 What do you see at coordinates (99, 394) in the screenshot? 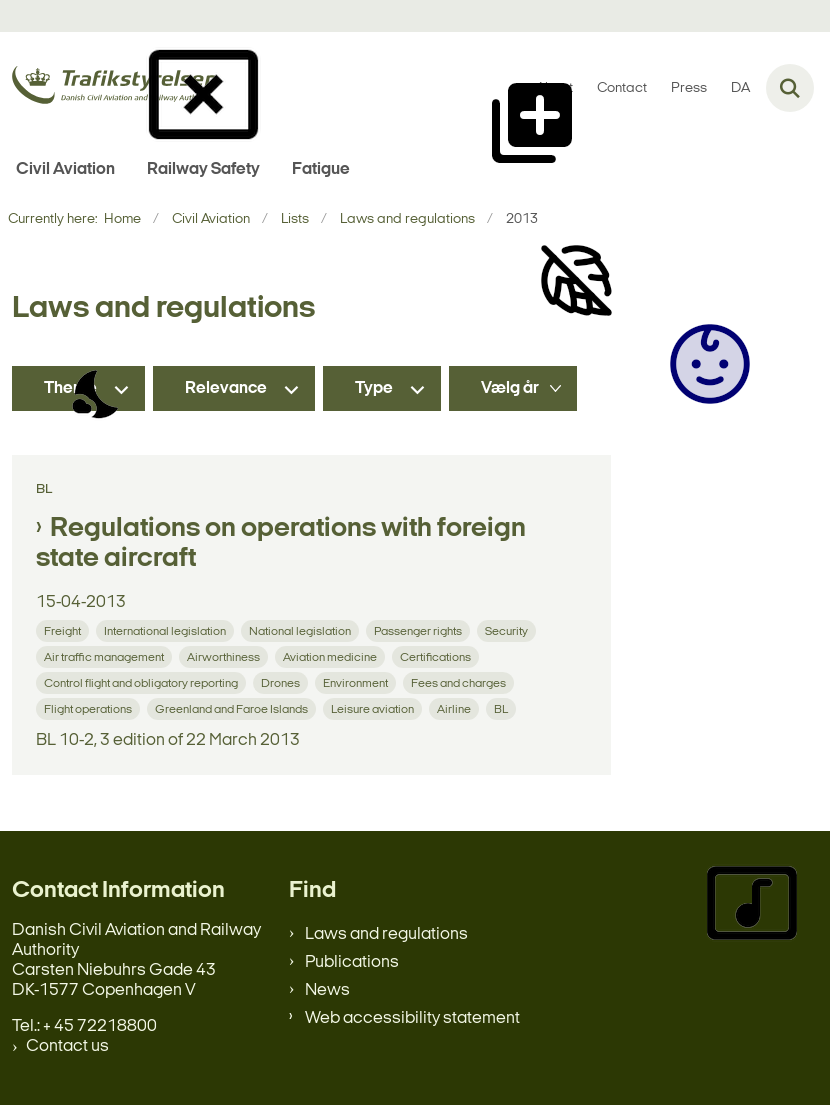
I see `toggle dark mode or night theme` at bounding box center [99, 394].